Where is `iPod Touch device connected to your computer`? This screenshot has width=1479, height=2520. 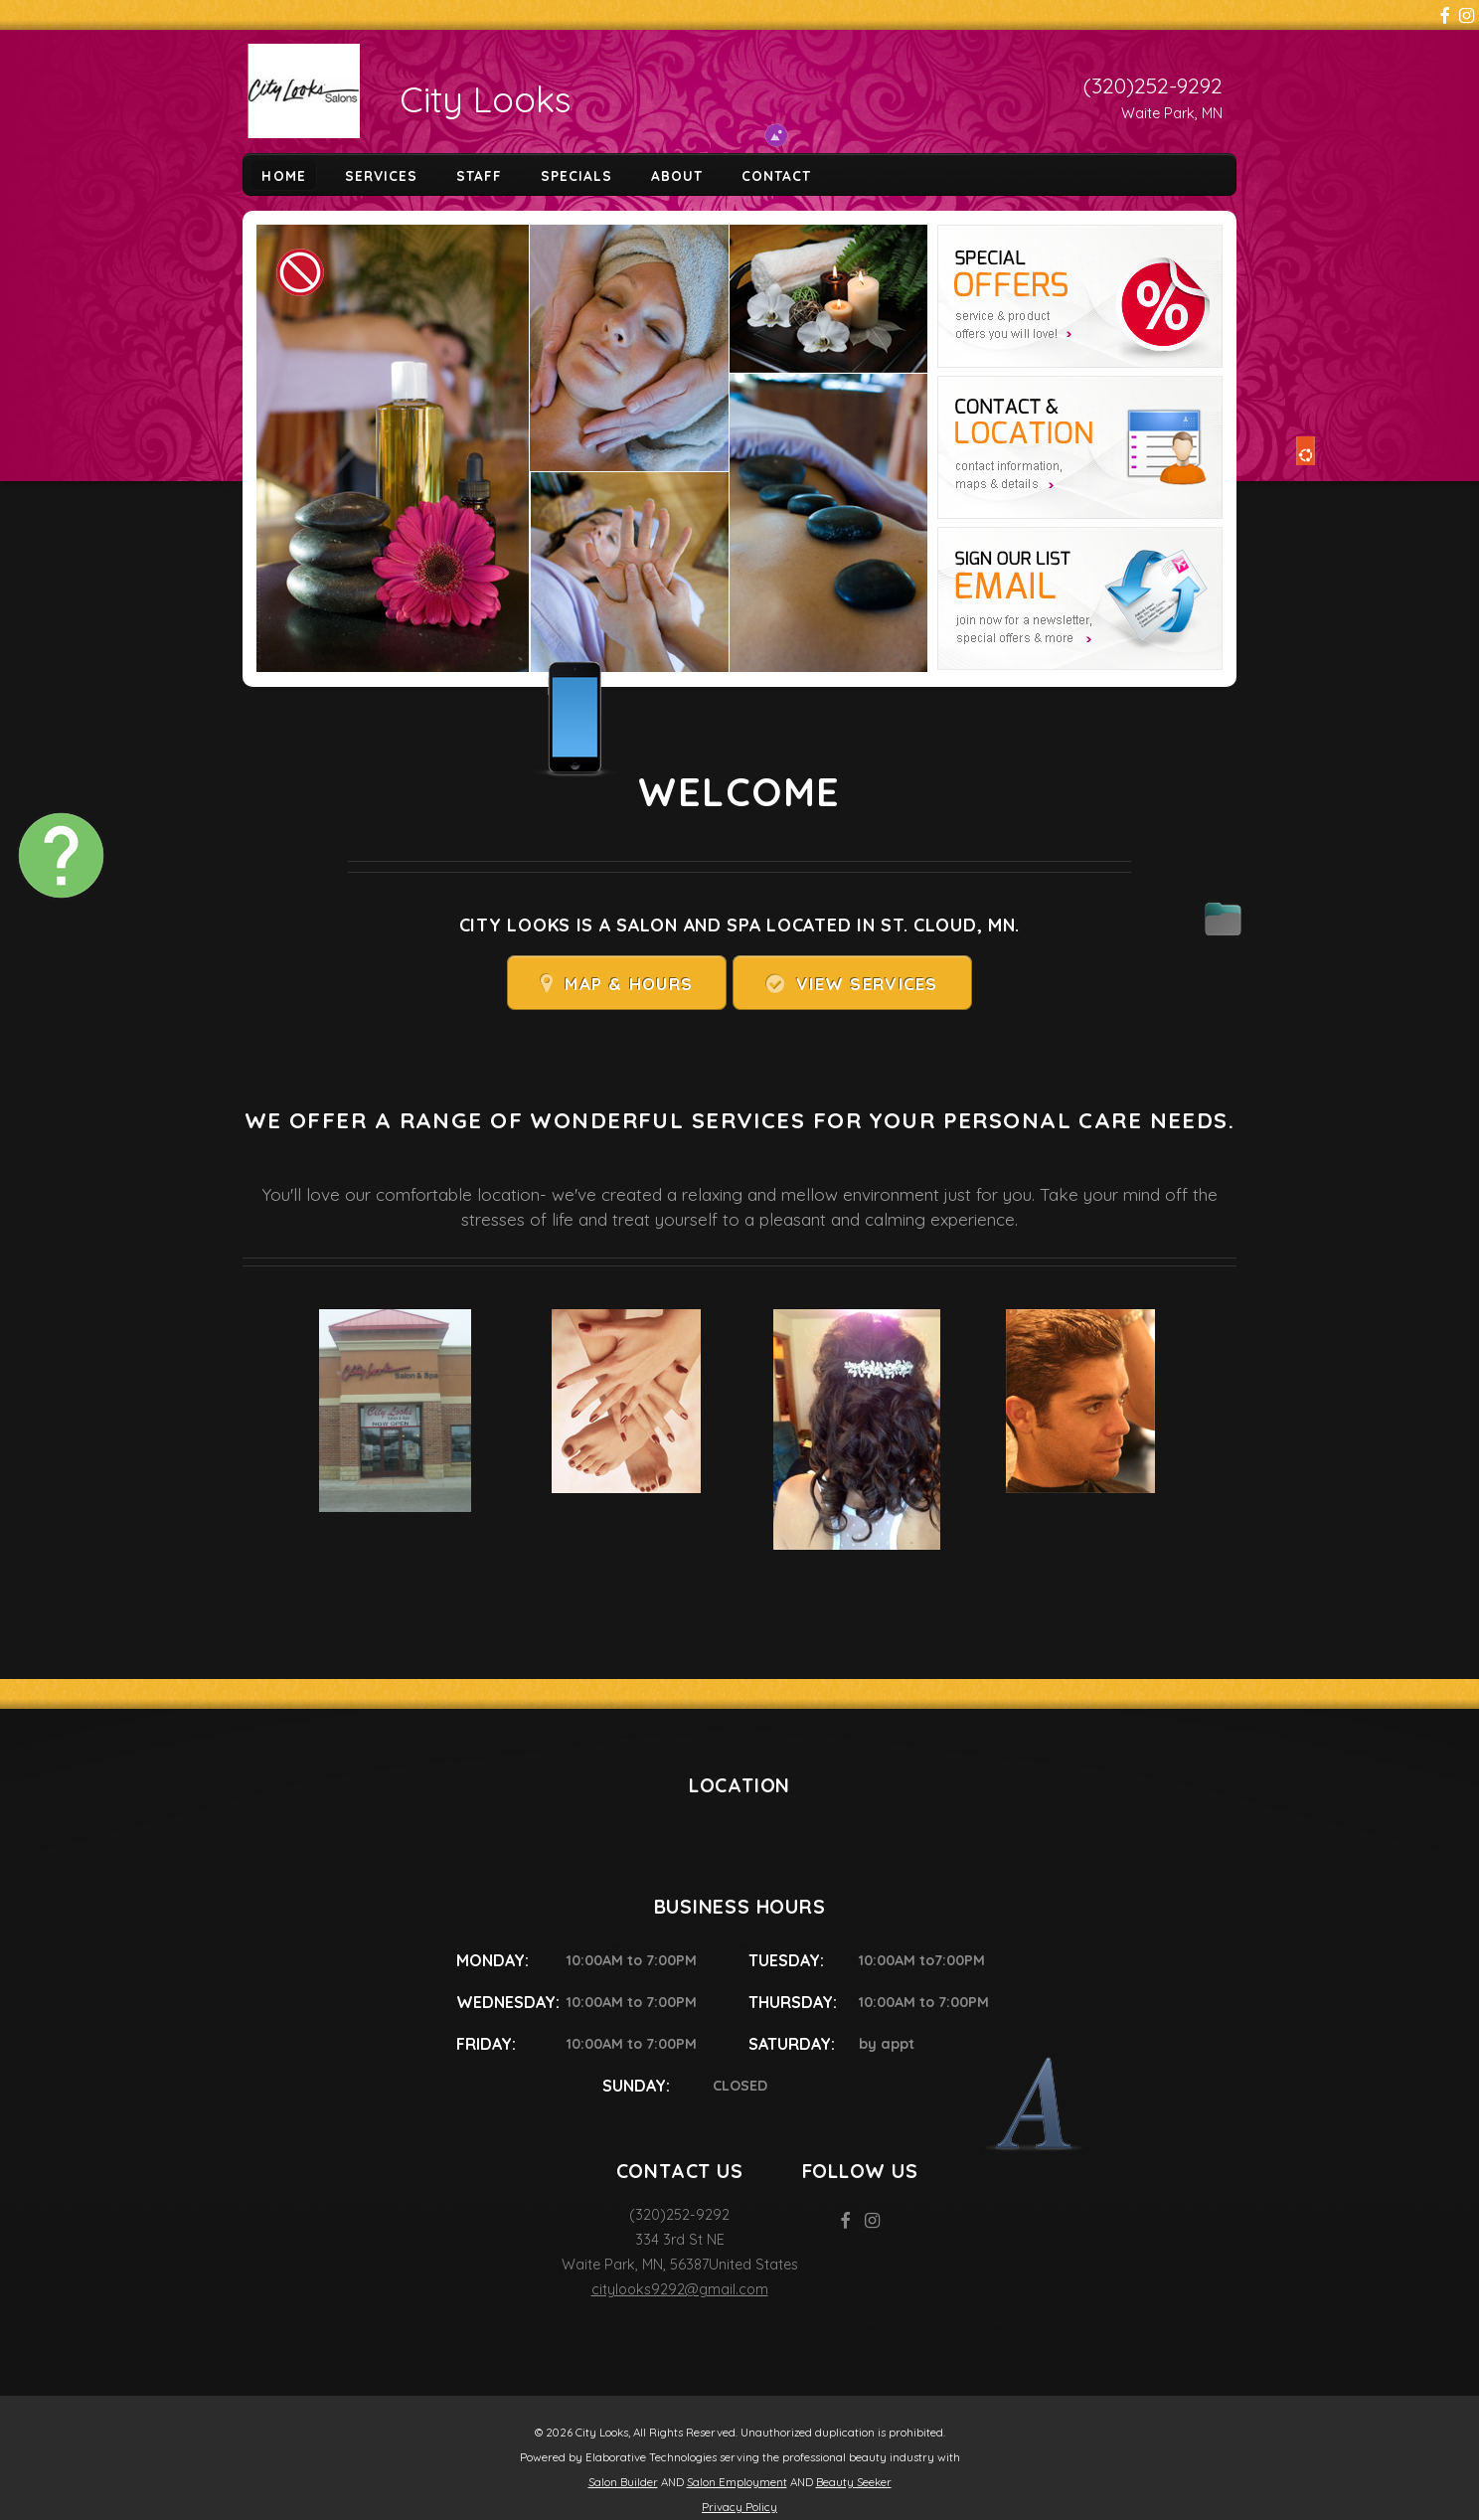 iPod Touch device connected to your computer is located at coordinates (575, 719).